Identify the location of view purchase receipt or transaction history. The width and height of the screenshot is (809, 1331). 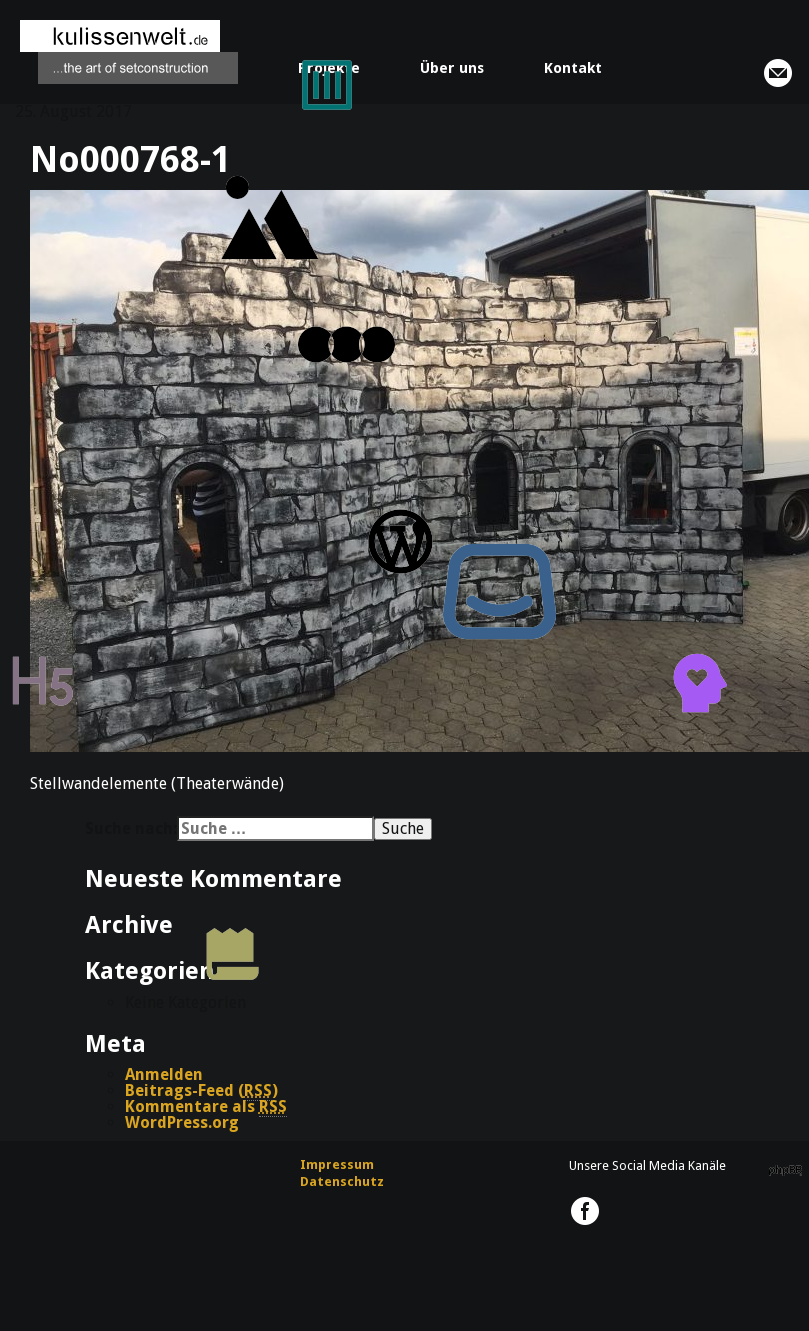
(230, 954).